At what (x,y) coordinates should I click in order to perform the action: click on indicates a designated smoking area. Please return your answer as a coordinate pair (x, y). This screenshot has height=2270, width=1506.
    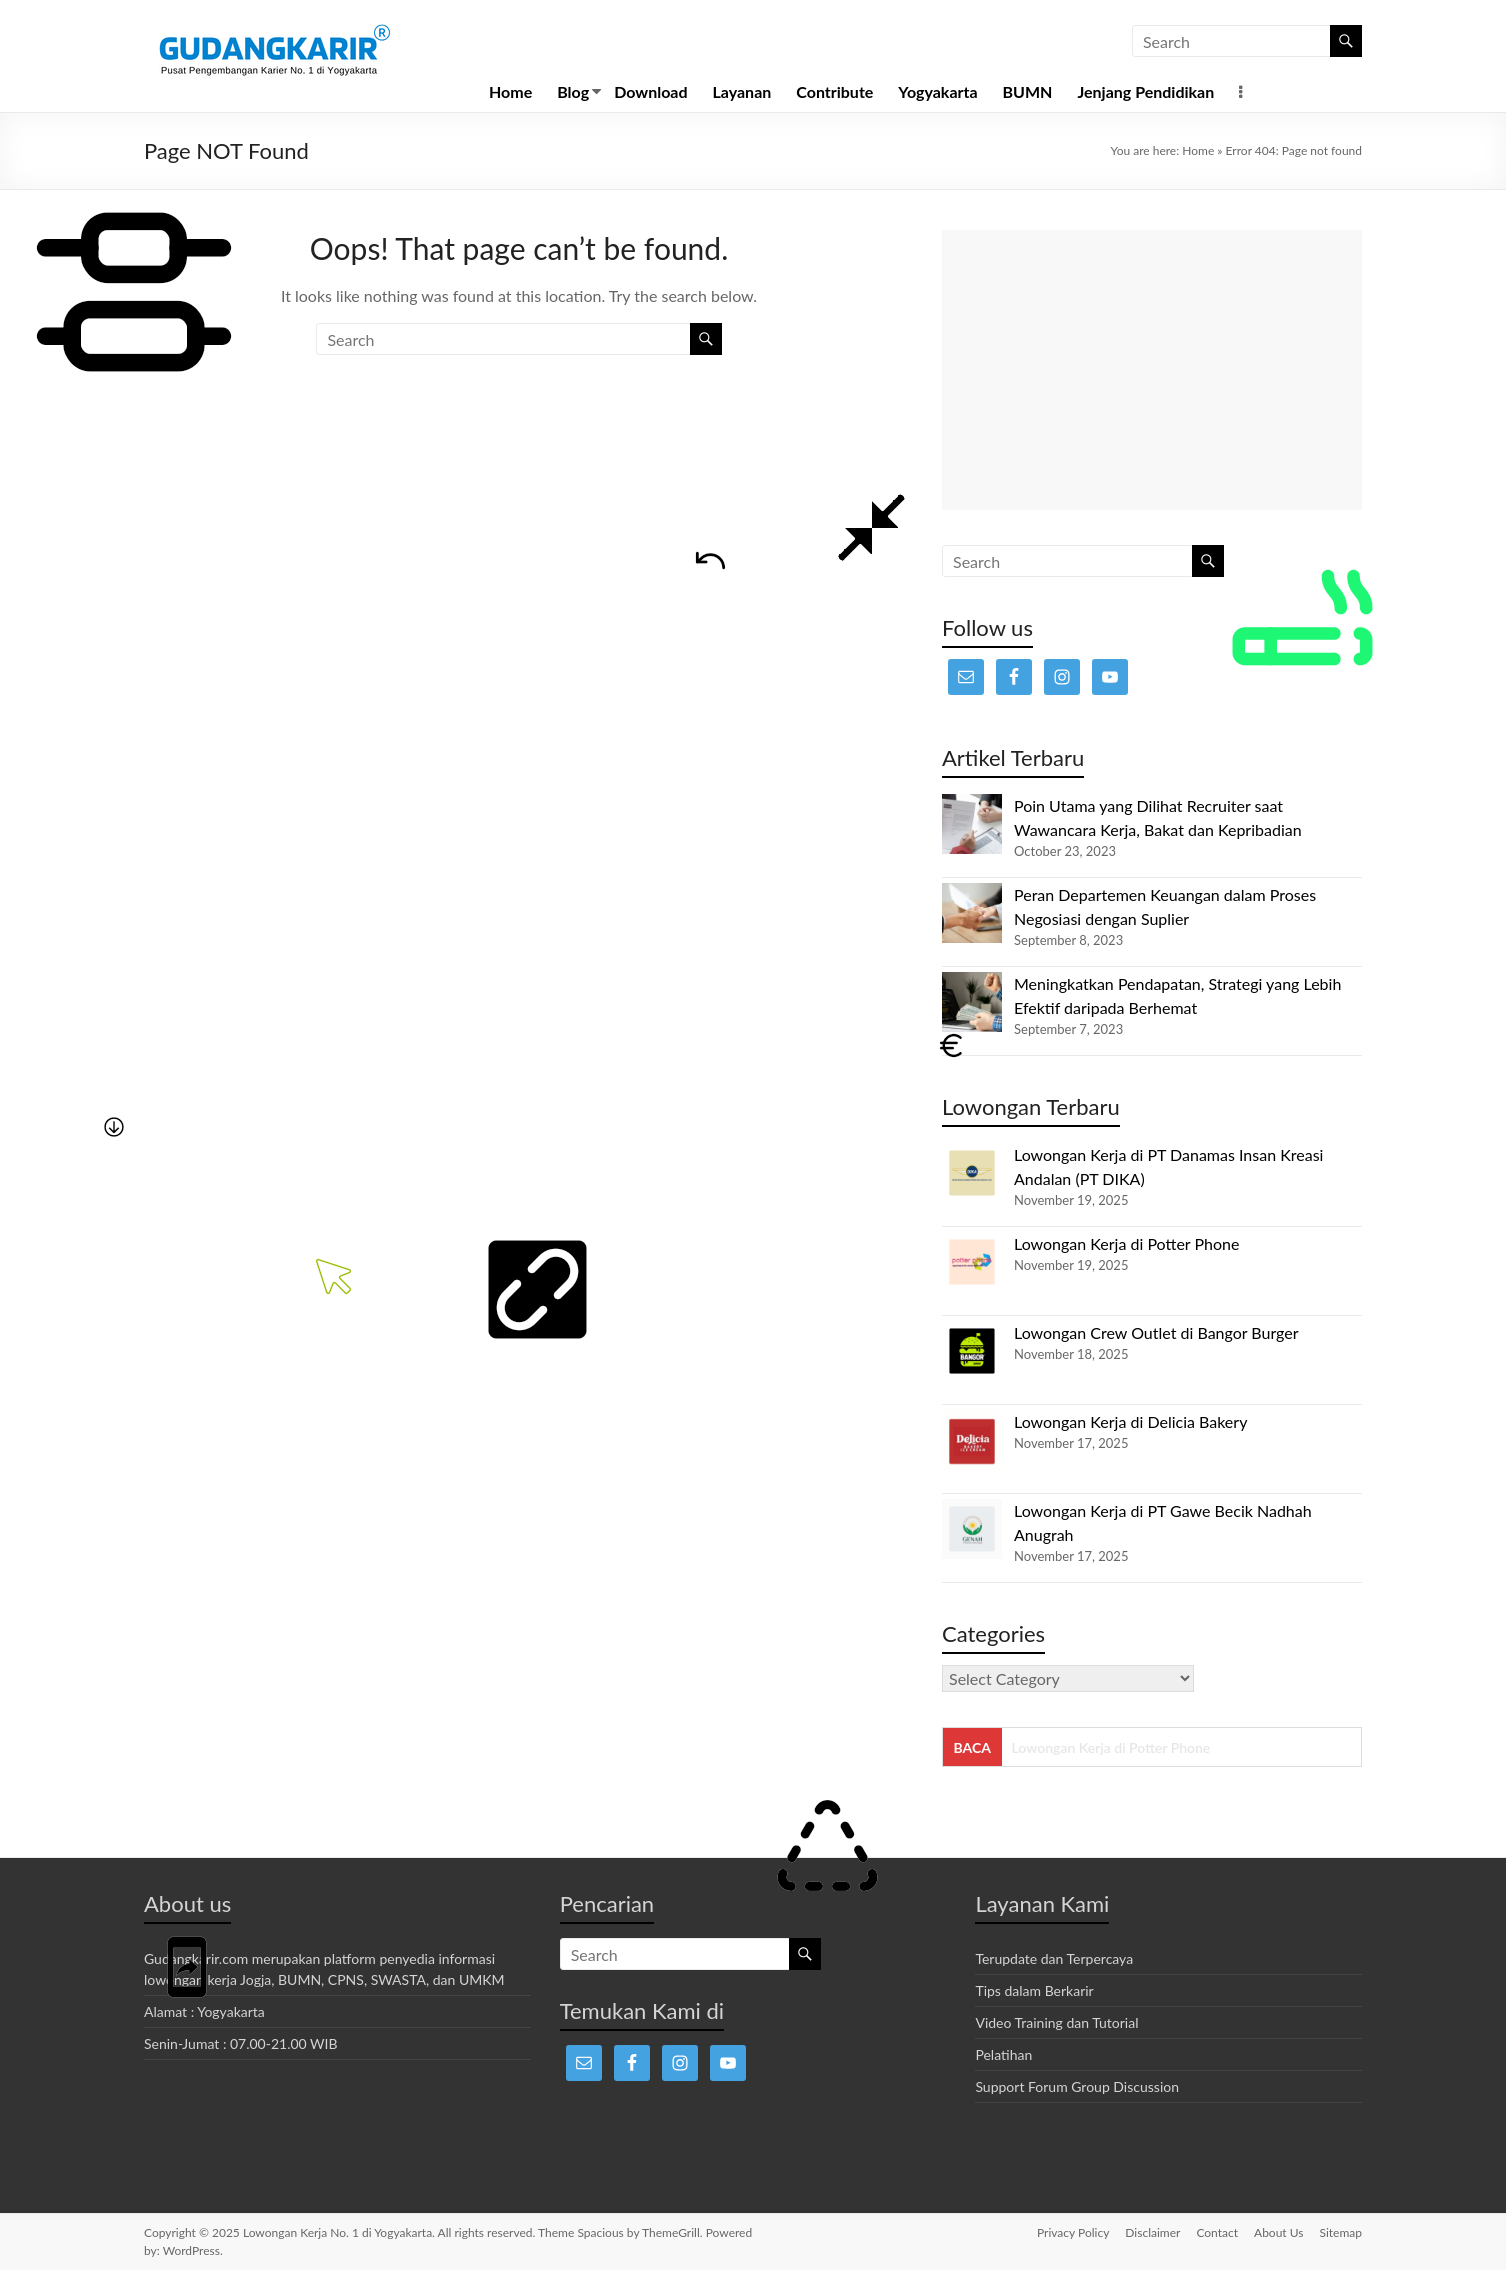
    Looking at the image, I should click on (1302, 633).